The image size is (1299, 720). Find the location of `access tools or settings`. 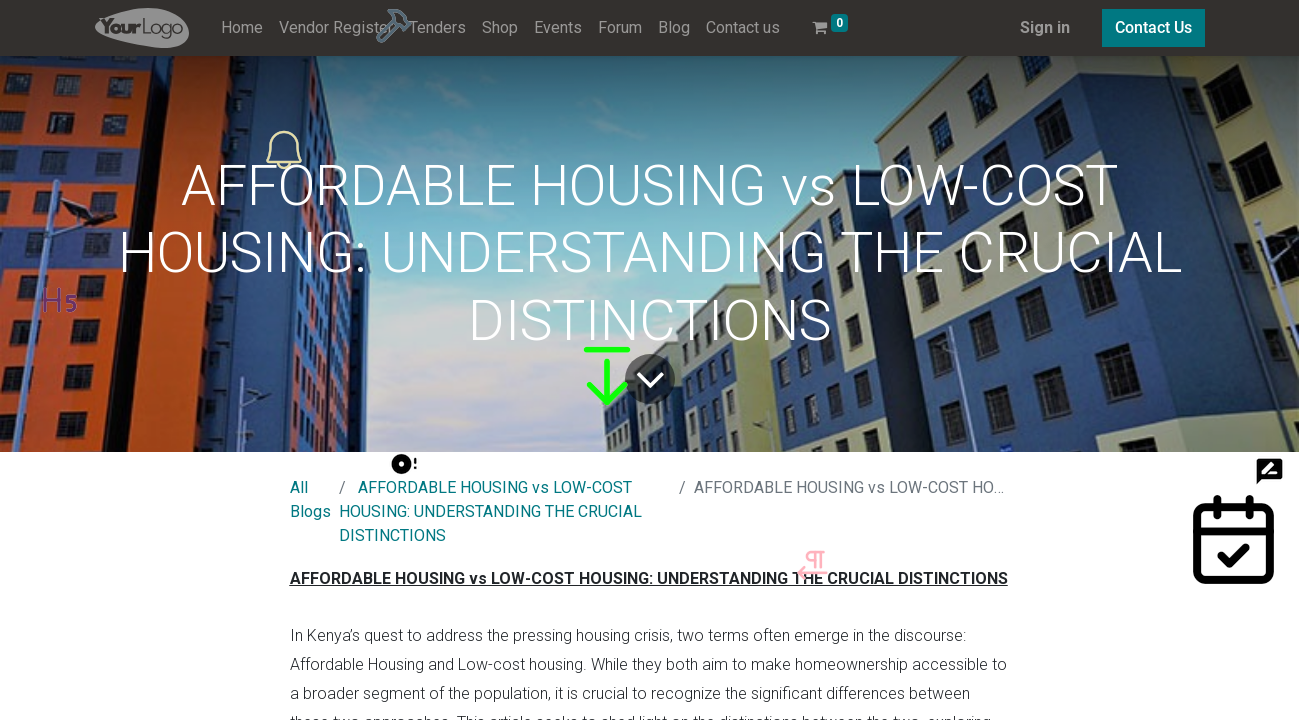

access tools or settings is located at coordinates (394, 25).